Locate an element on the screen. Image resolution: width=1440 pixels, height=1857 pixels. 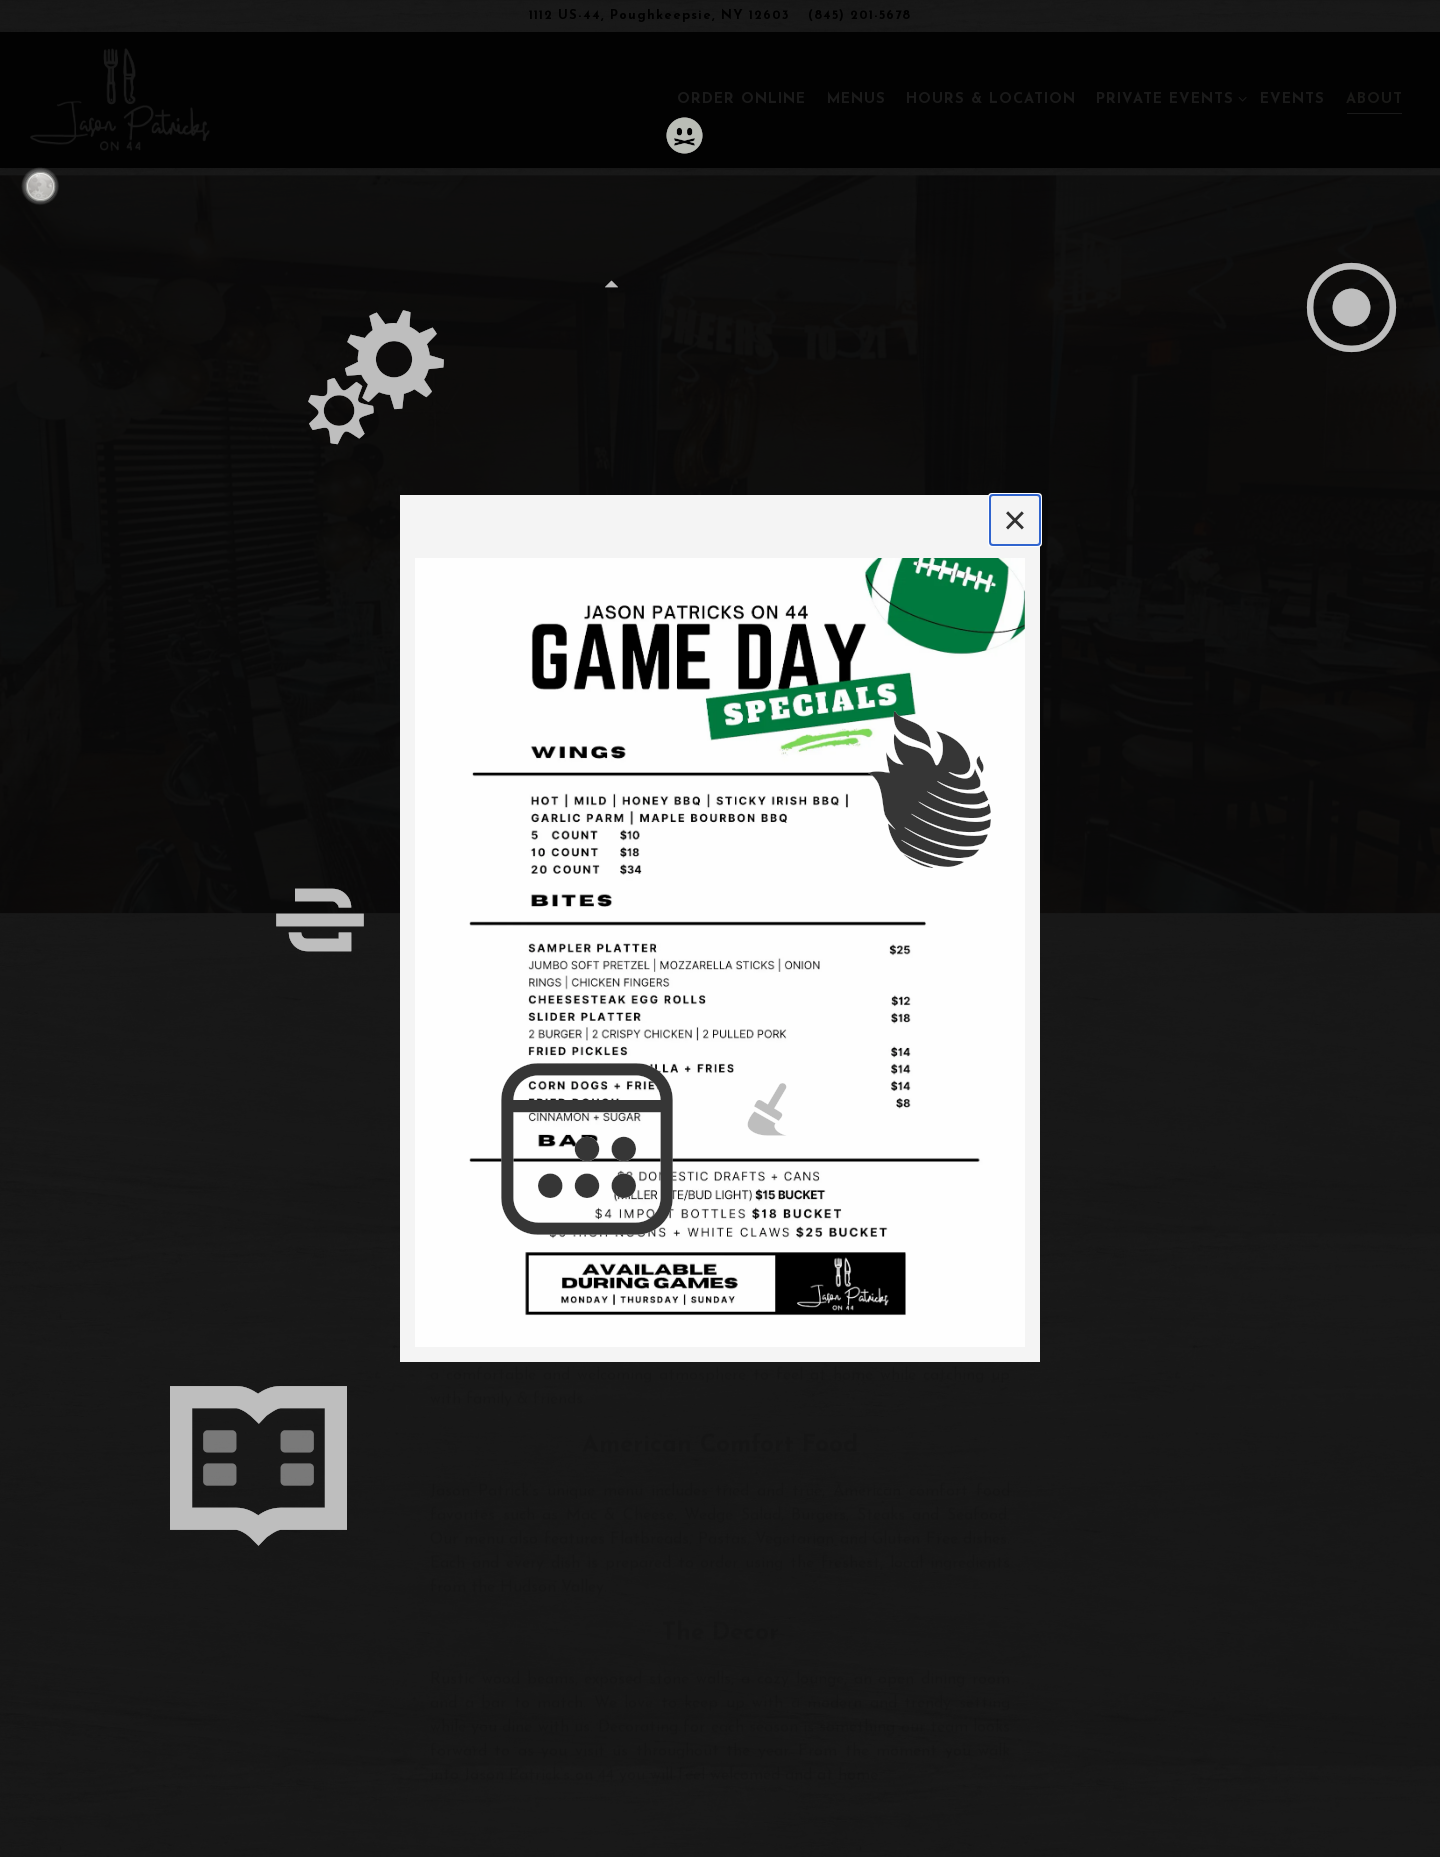
apply strikethrough formatting to selected text is located at coordinates (320, 920).